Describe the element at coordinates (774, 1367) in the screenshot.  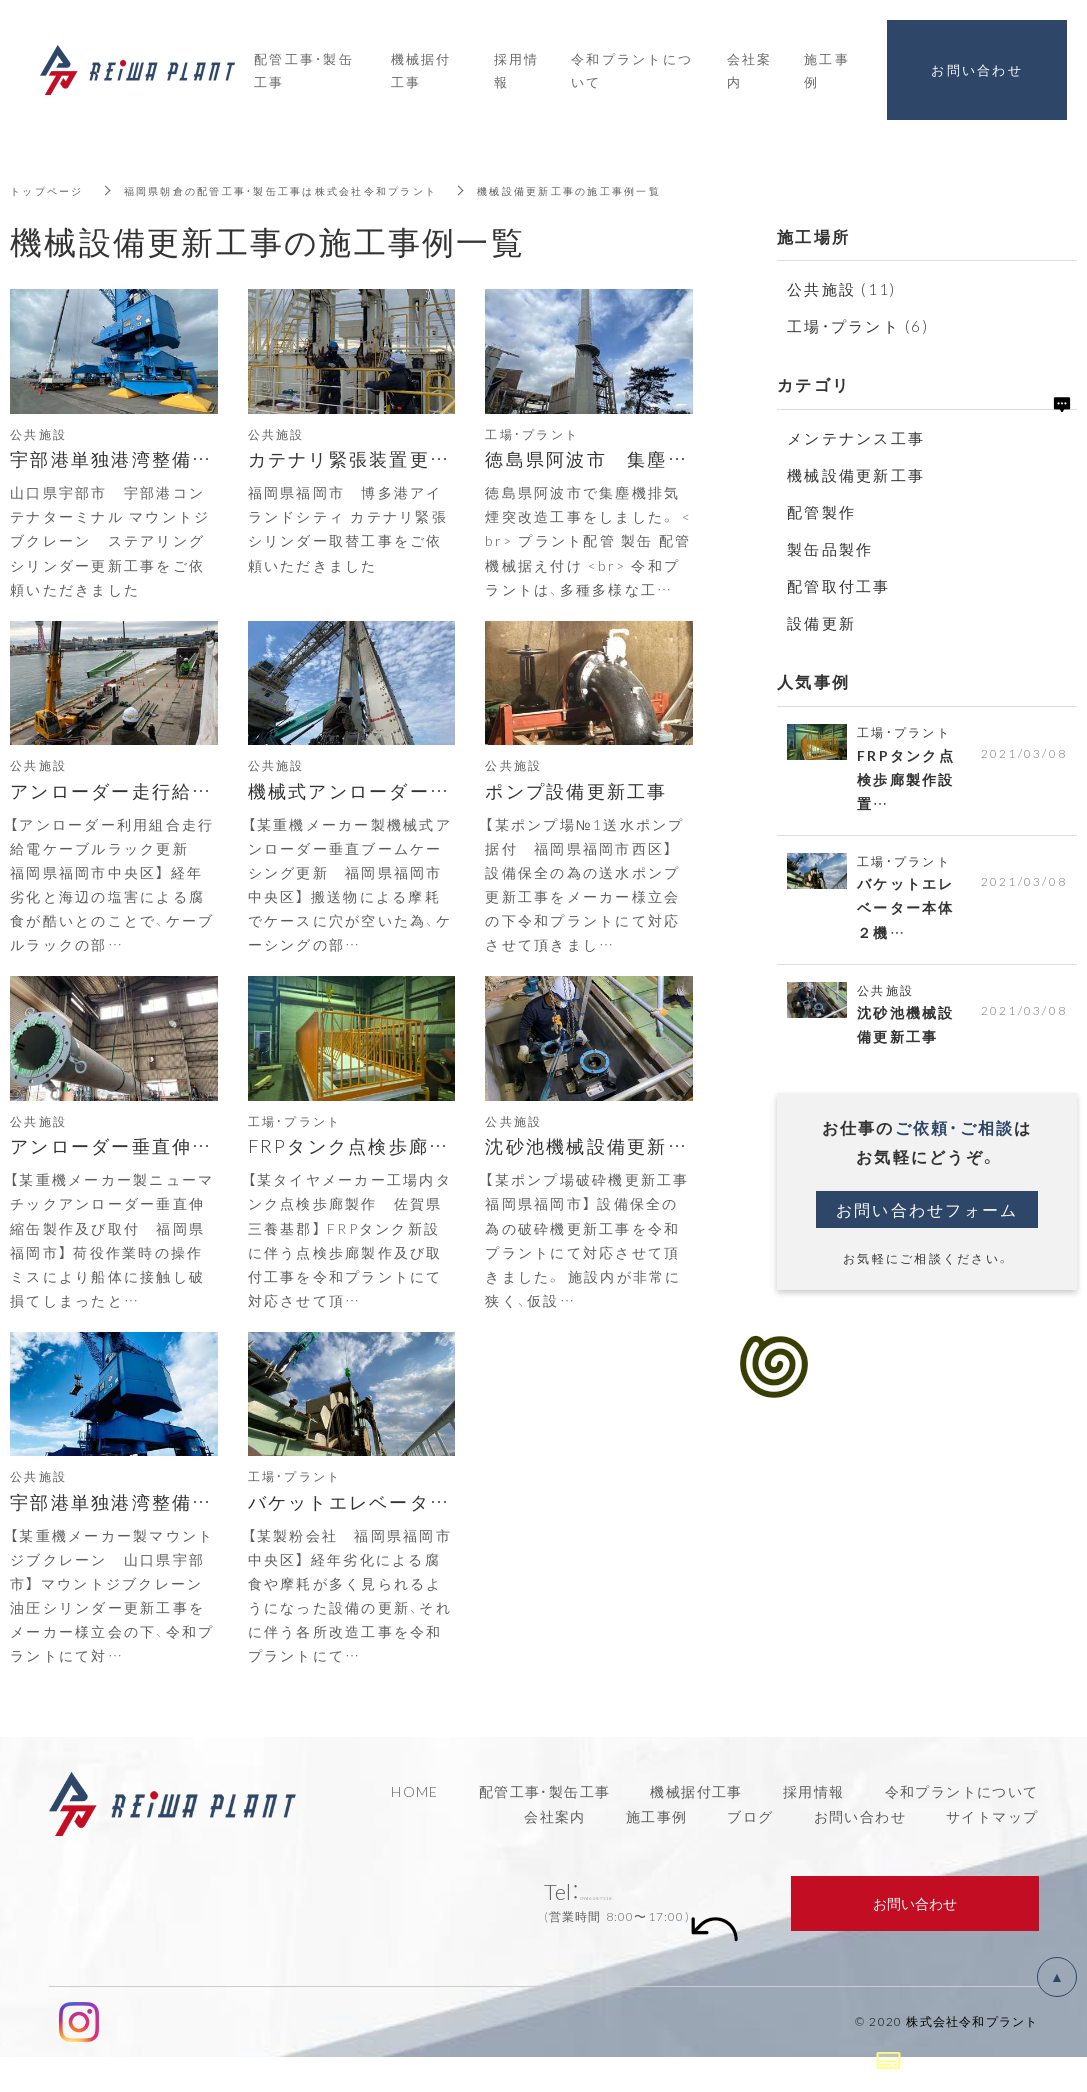
I see `access terminal or command line interface` at that location.